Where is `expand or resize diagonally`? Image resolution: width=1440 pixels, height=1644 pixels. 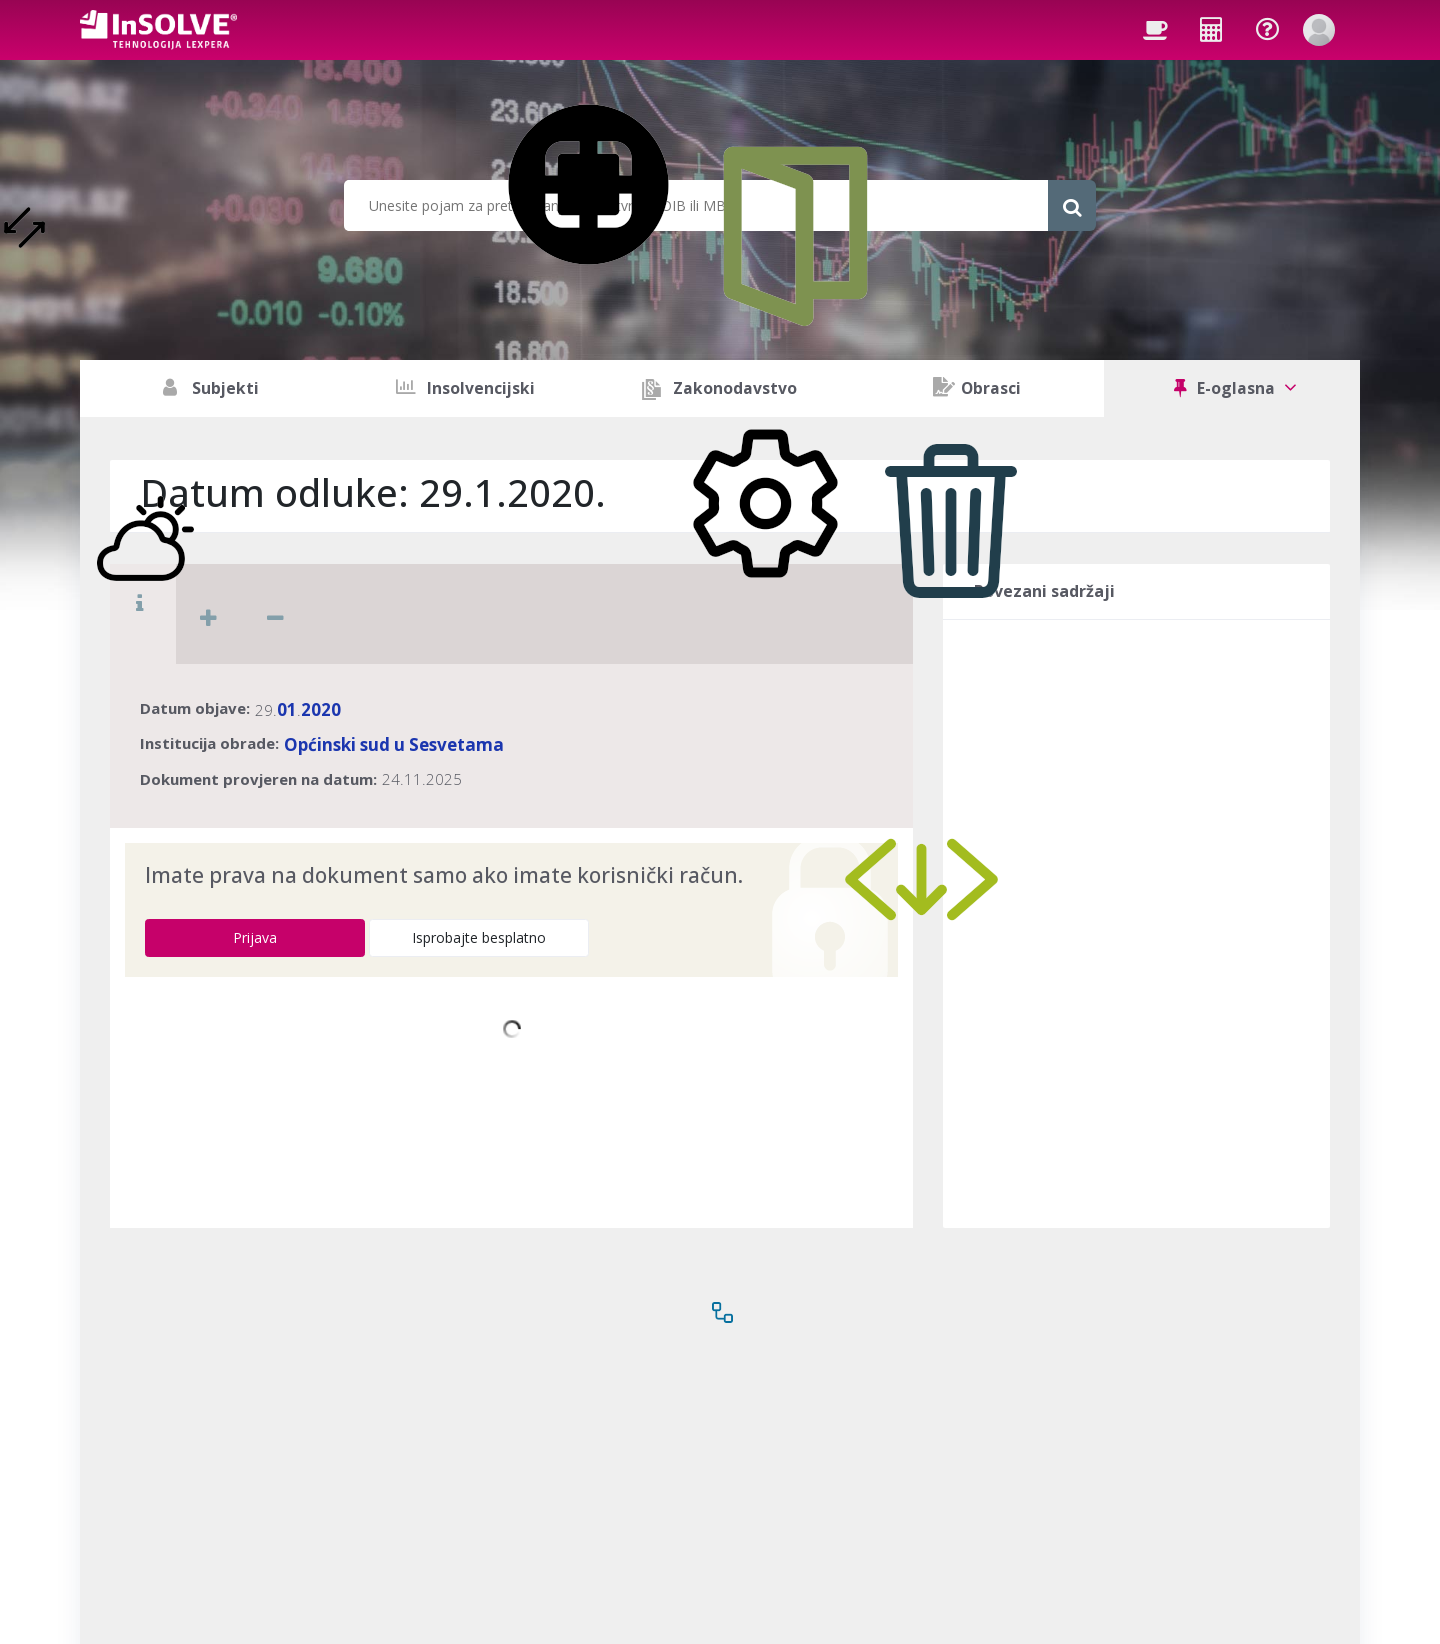
expand or resize diagonally is located at coordinates (24, 227).